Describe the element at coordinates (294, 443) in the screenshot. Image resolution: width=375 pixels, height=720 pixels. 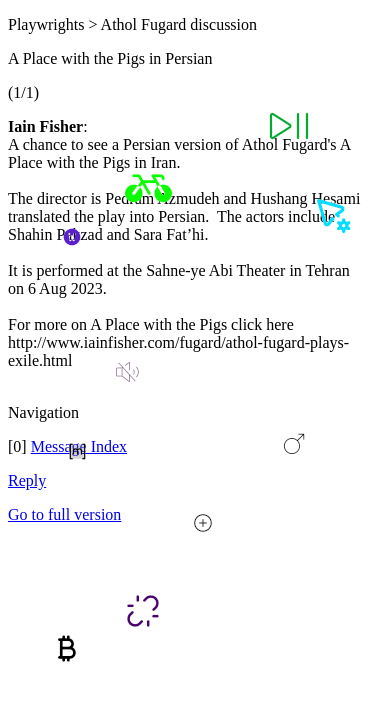
I see `indicates male gender selection` at that location.